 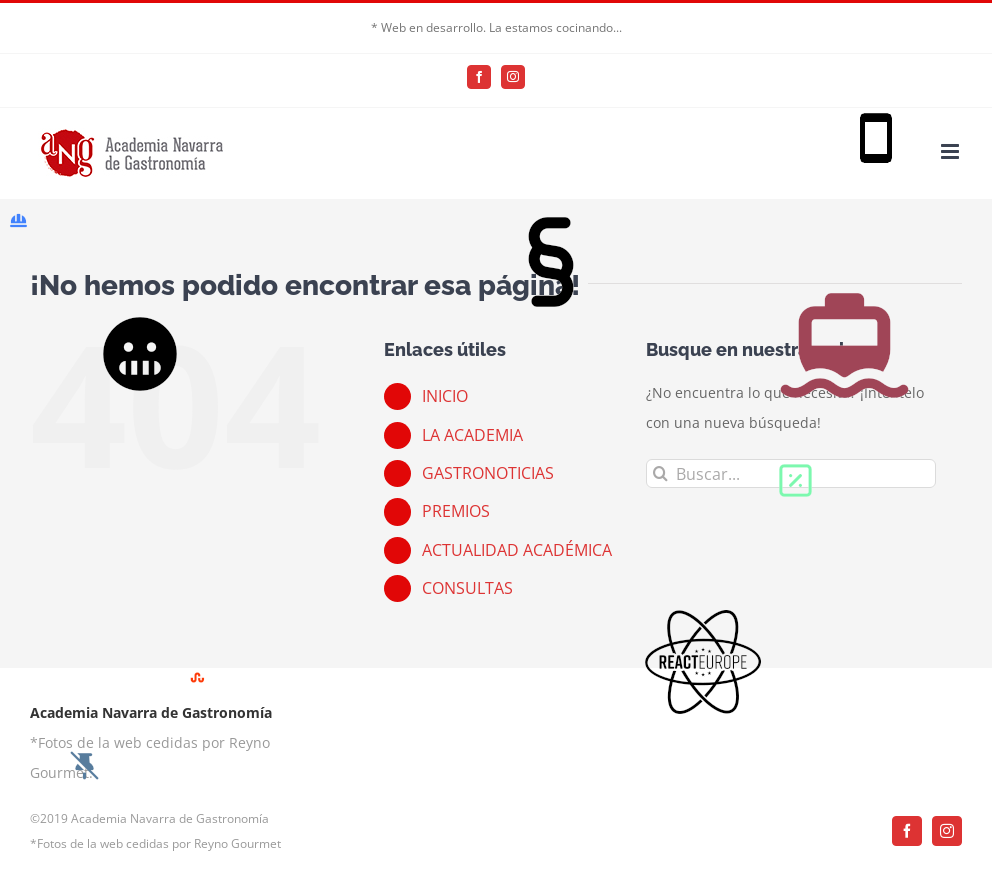 I want to click on indicates a section or paragraph marker, so click(x=551, y=262).